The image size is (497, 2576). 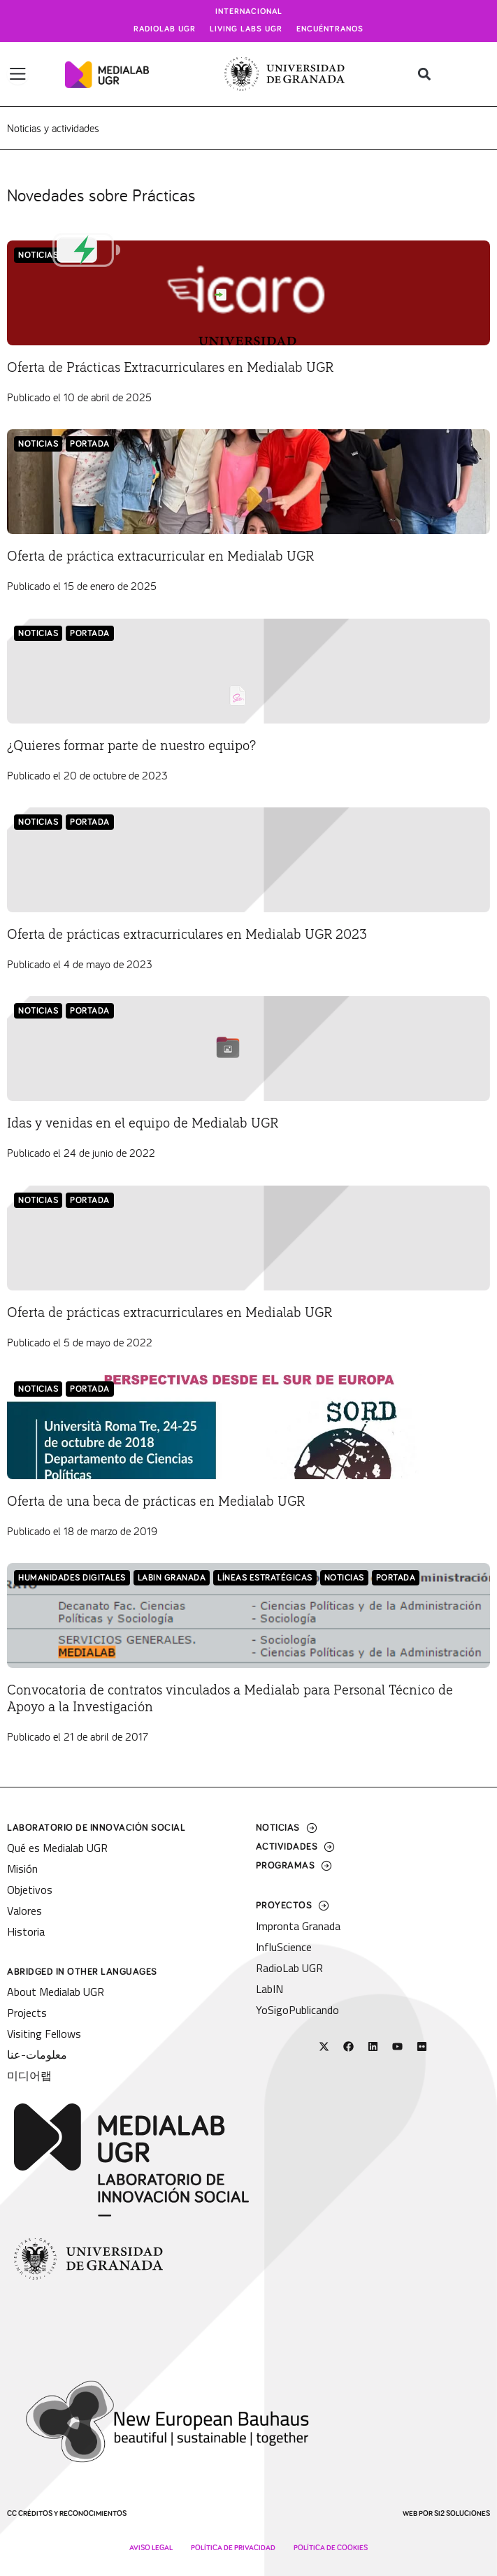 I want to click on indicates a sass stylesheet file, so click(x=238, y=696).